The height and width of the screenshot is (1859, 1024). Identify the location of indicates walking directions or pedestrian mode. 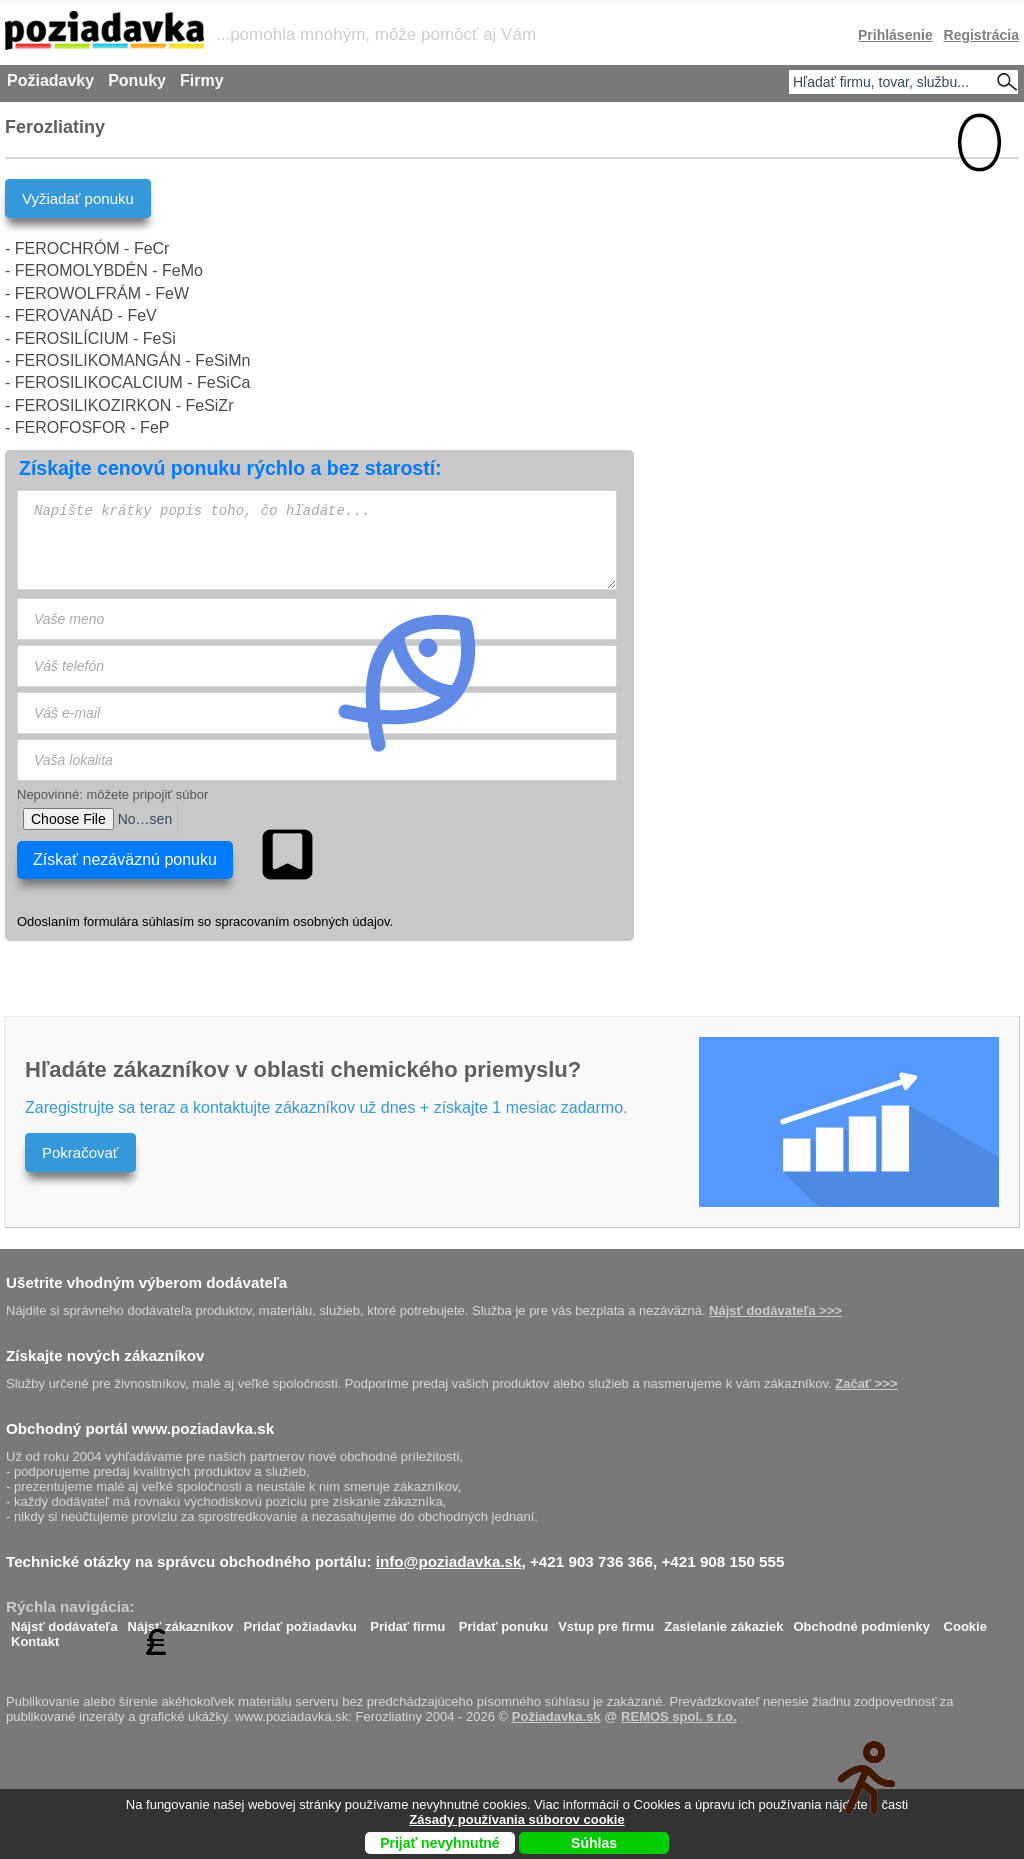
(866, 1777).